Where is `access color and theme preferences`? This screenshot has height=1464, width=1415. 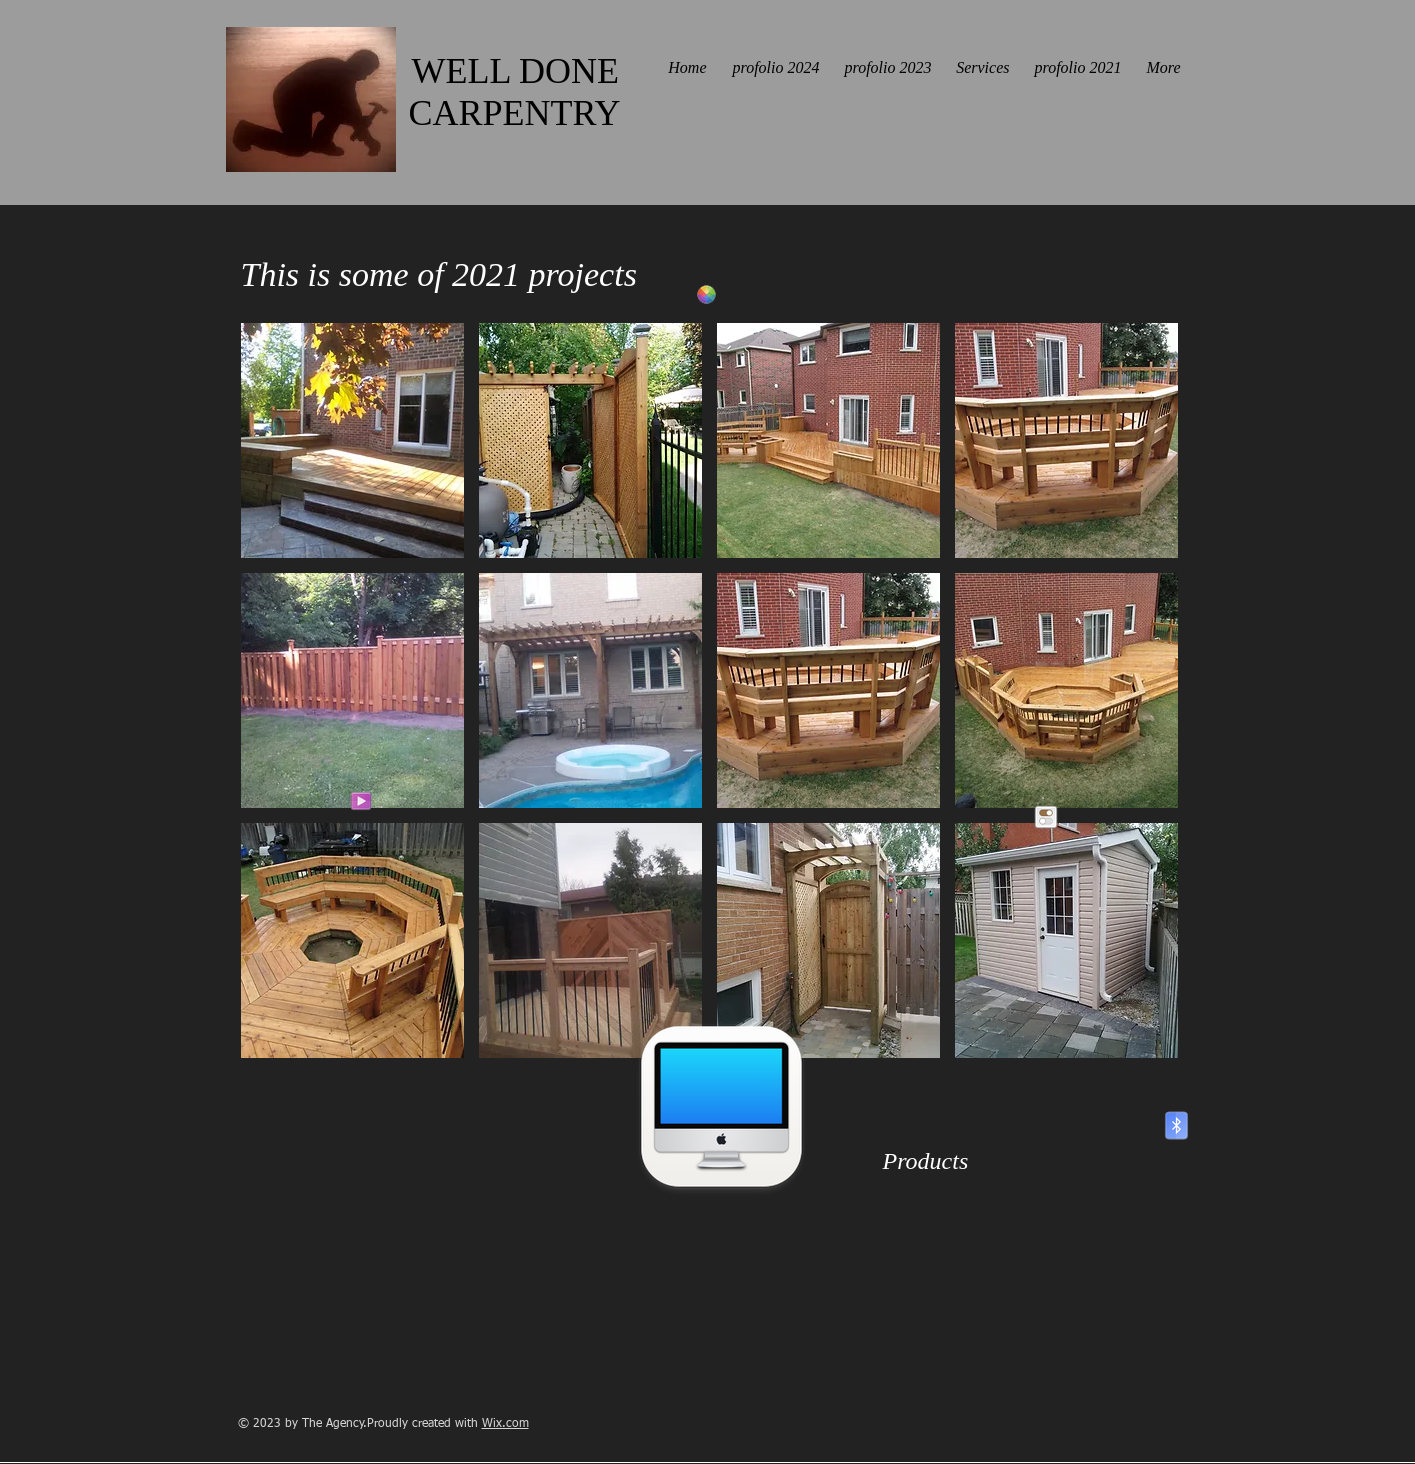
access color and theme preferences is located at coordinates (706, 294).